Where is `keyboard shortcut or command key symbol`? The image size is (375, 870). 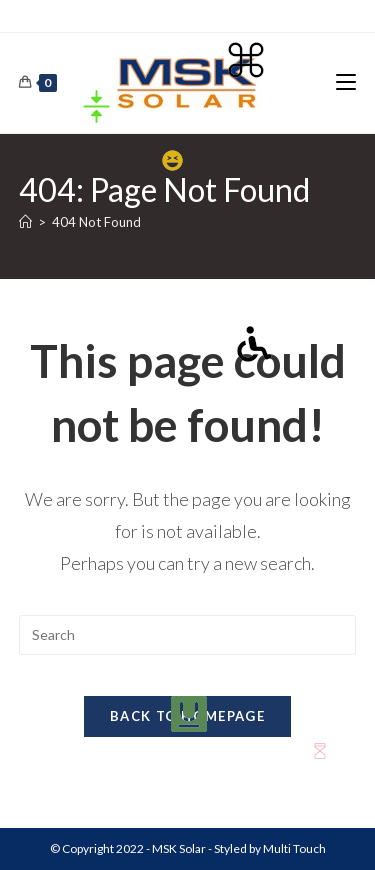
keyboard shortcut or command key symbol is located at coordinates (246, 60).